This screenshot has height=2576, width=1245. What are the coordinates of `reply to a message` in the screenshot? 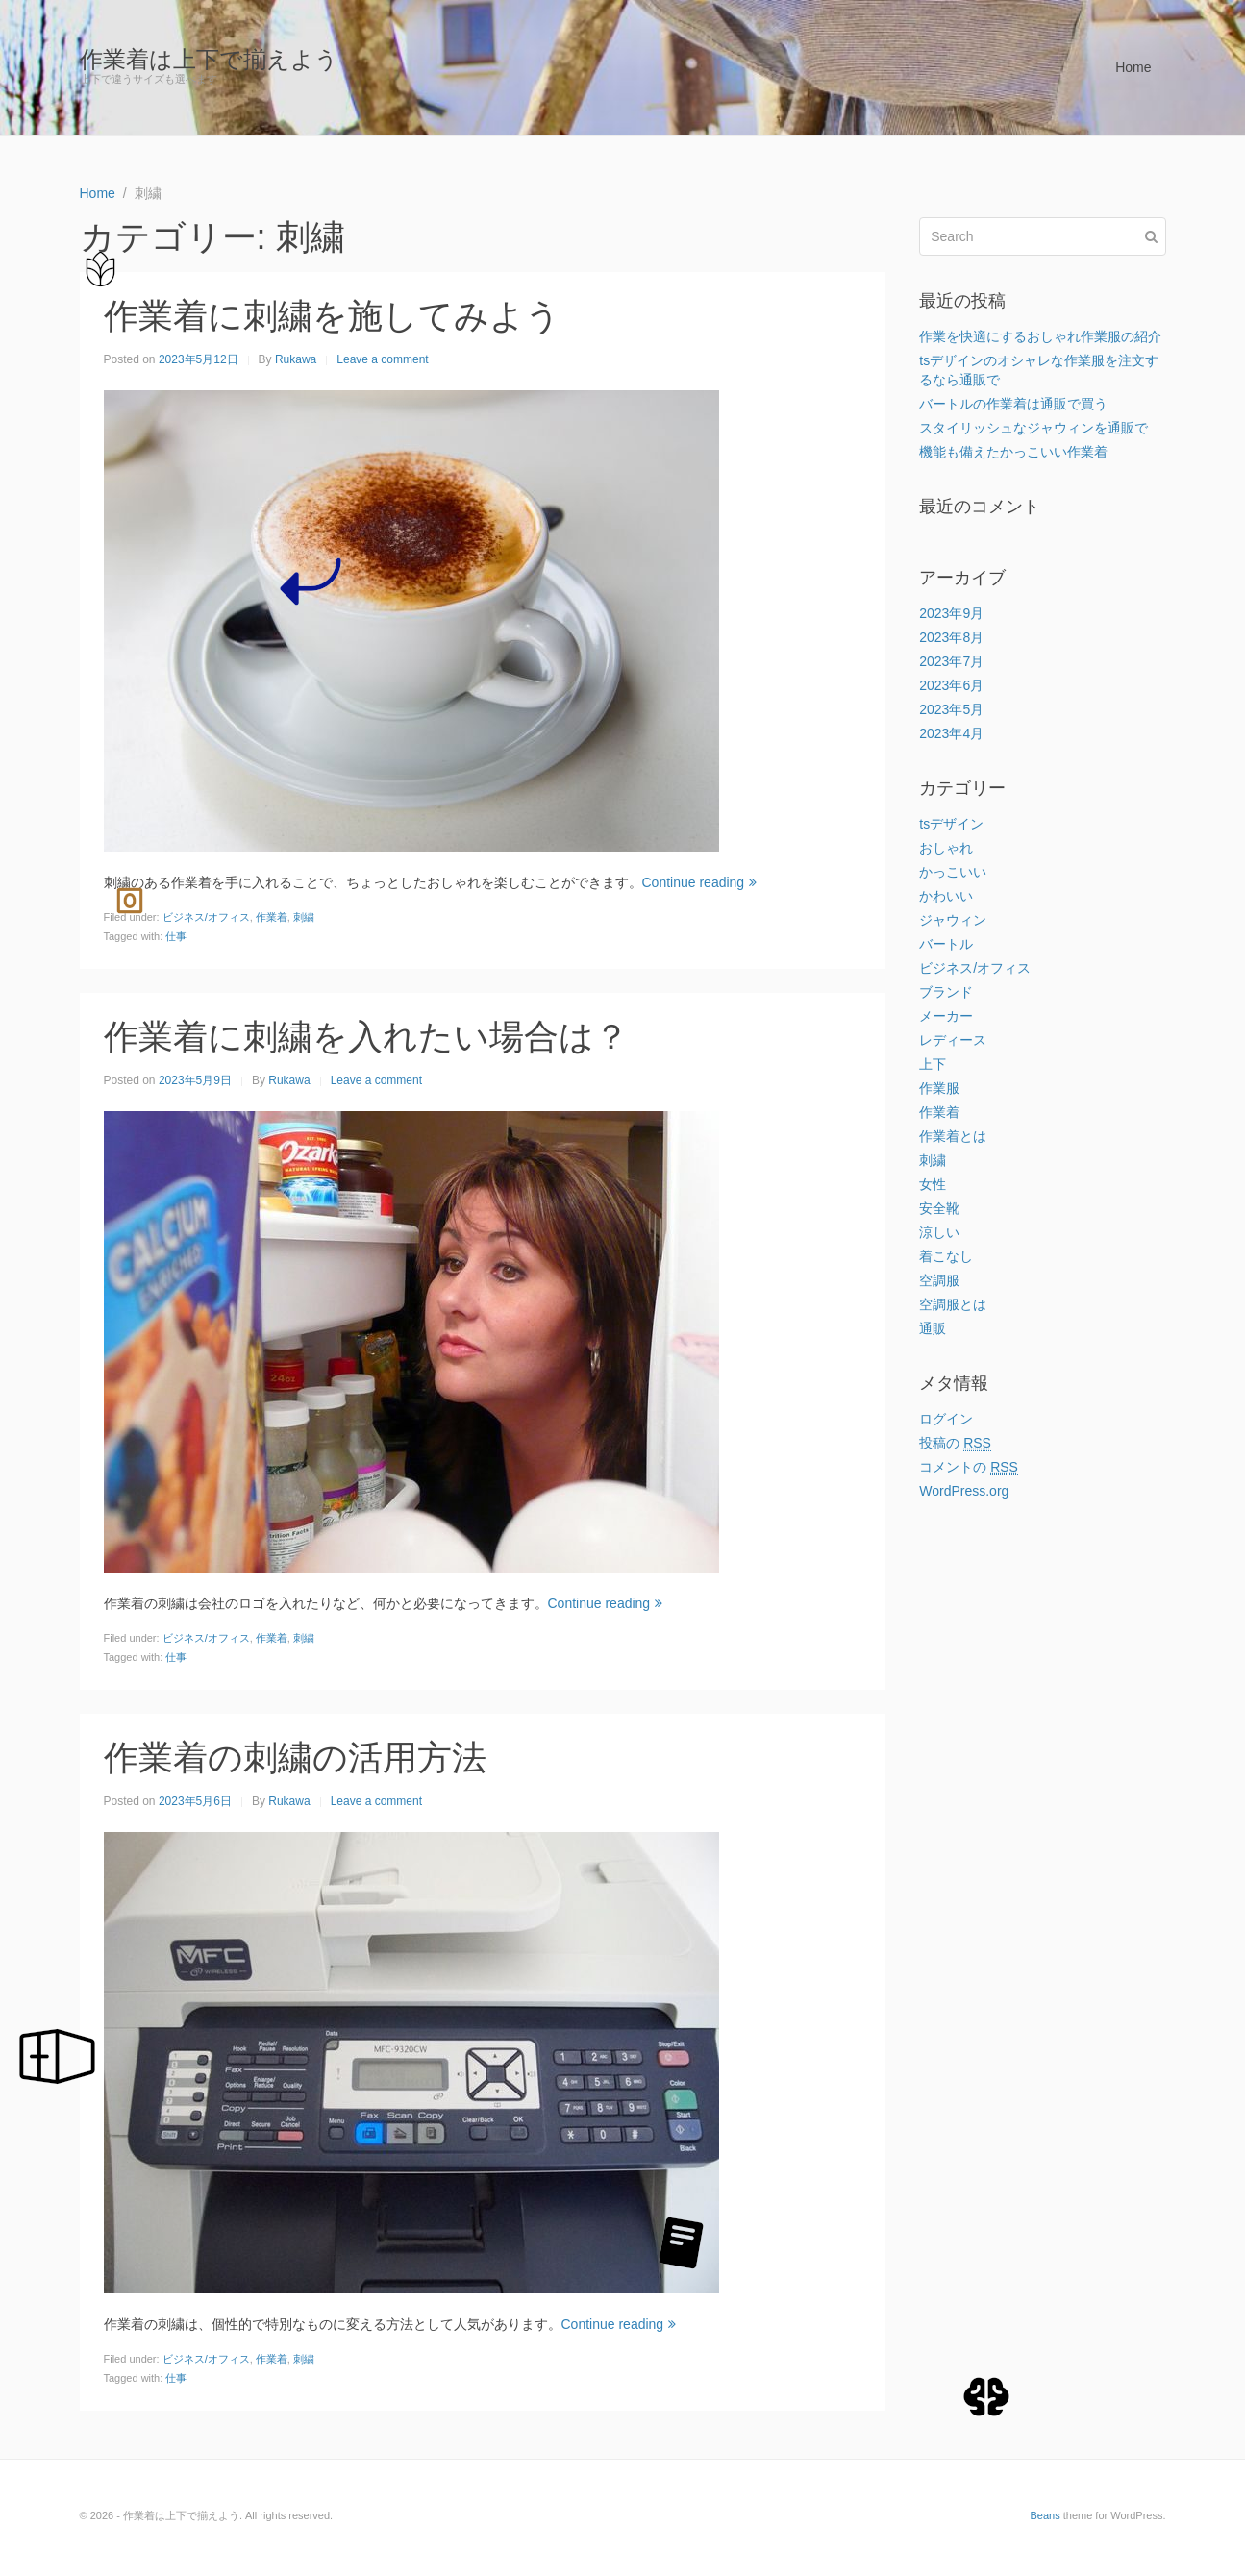 It's located at (311, 582).